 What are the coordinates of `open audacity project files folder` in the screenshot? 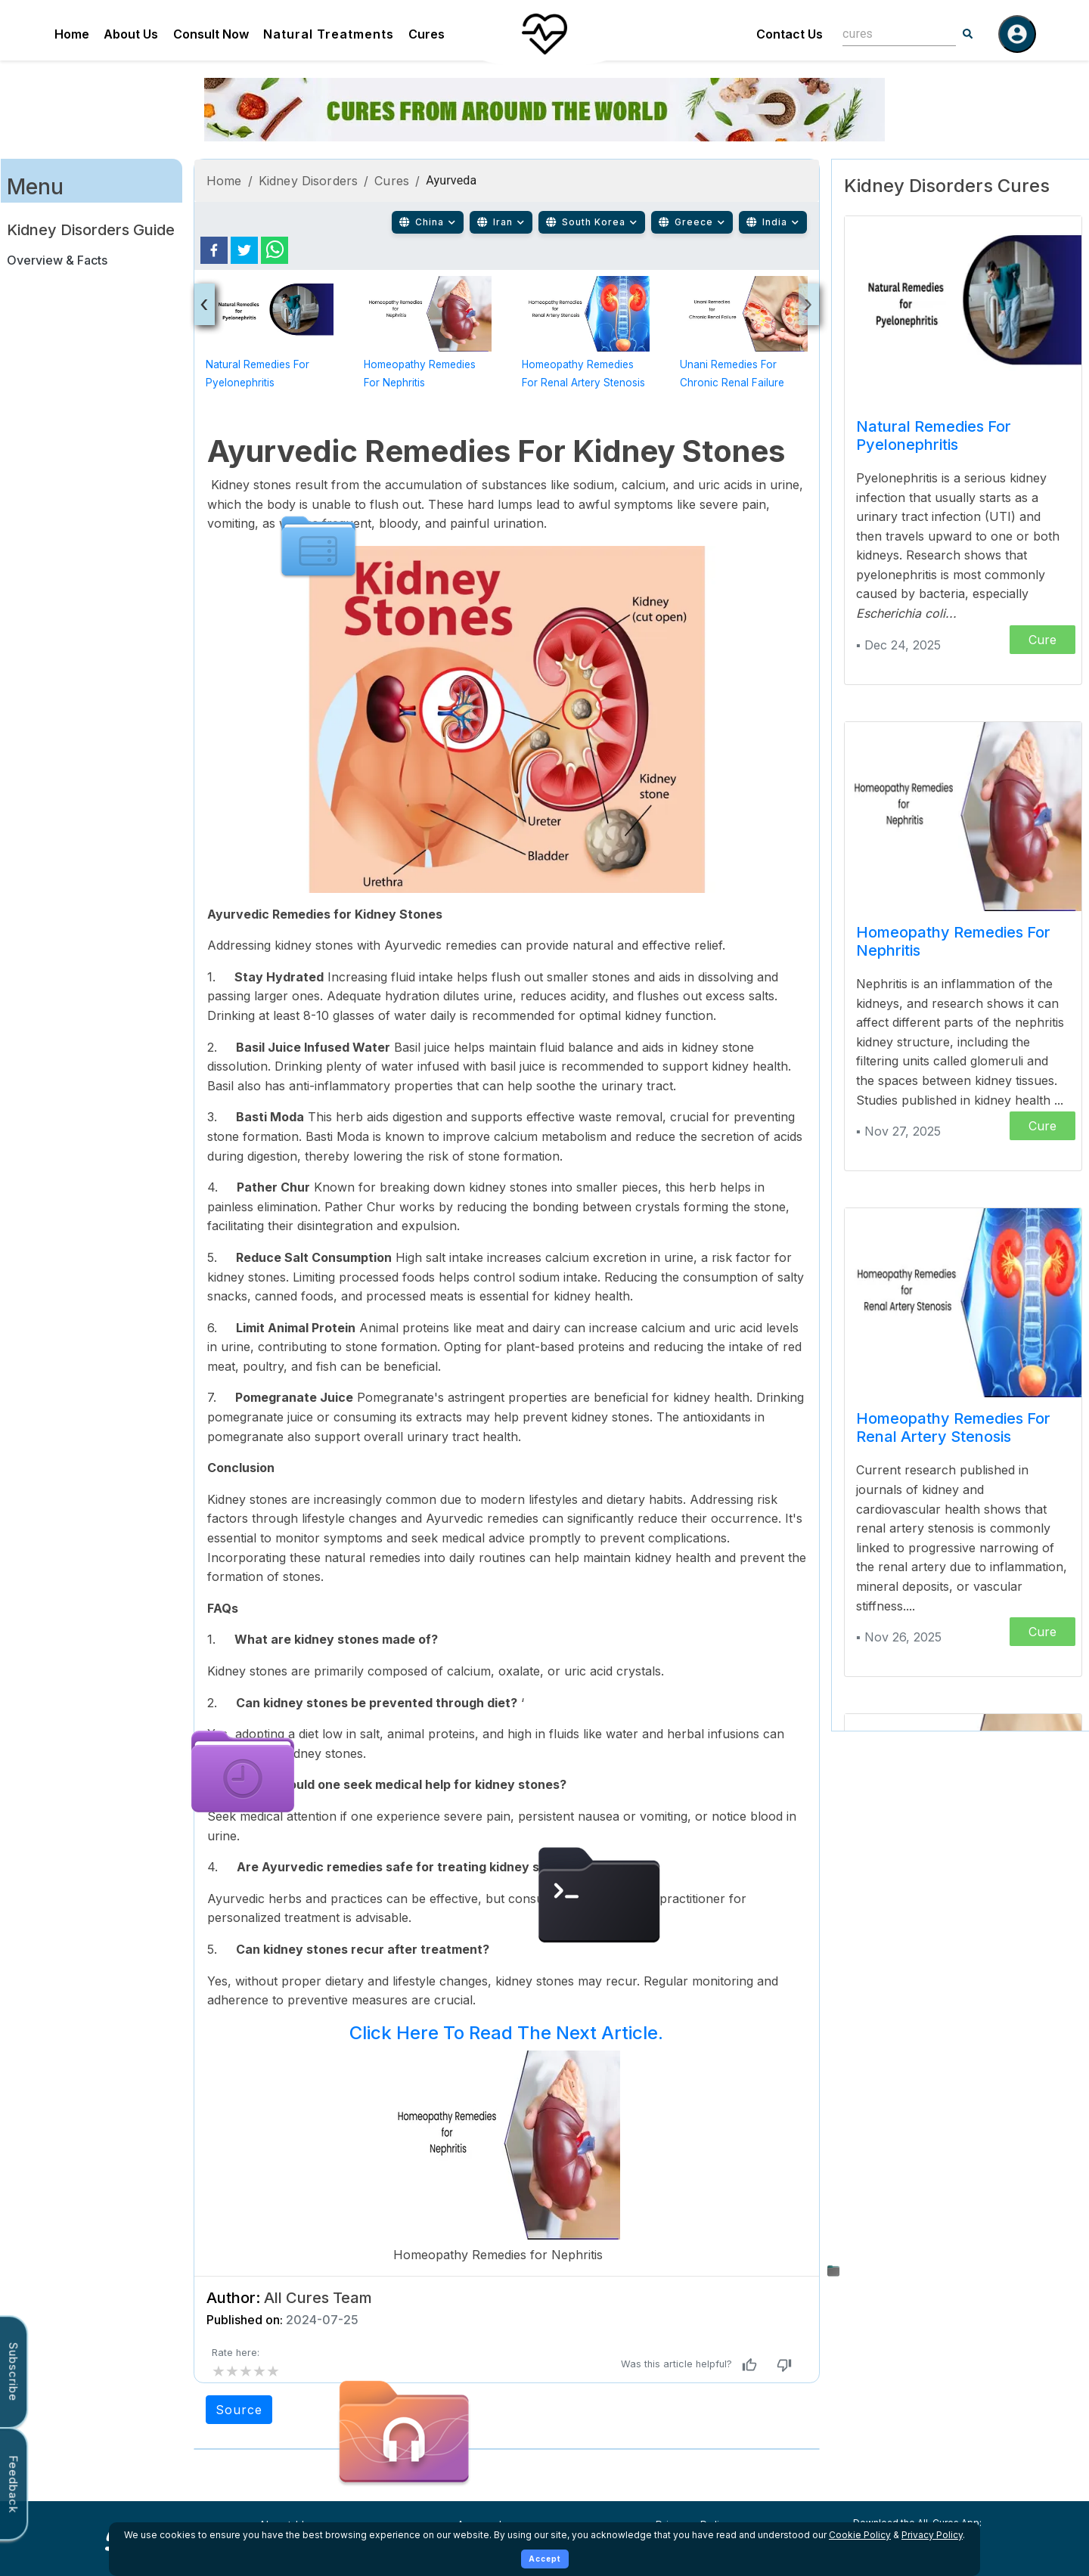 It's located at (403, 2435).